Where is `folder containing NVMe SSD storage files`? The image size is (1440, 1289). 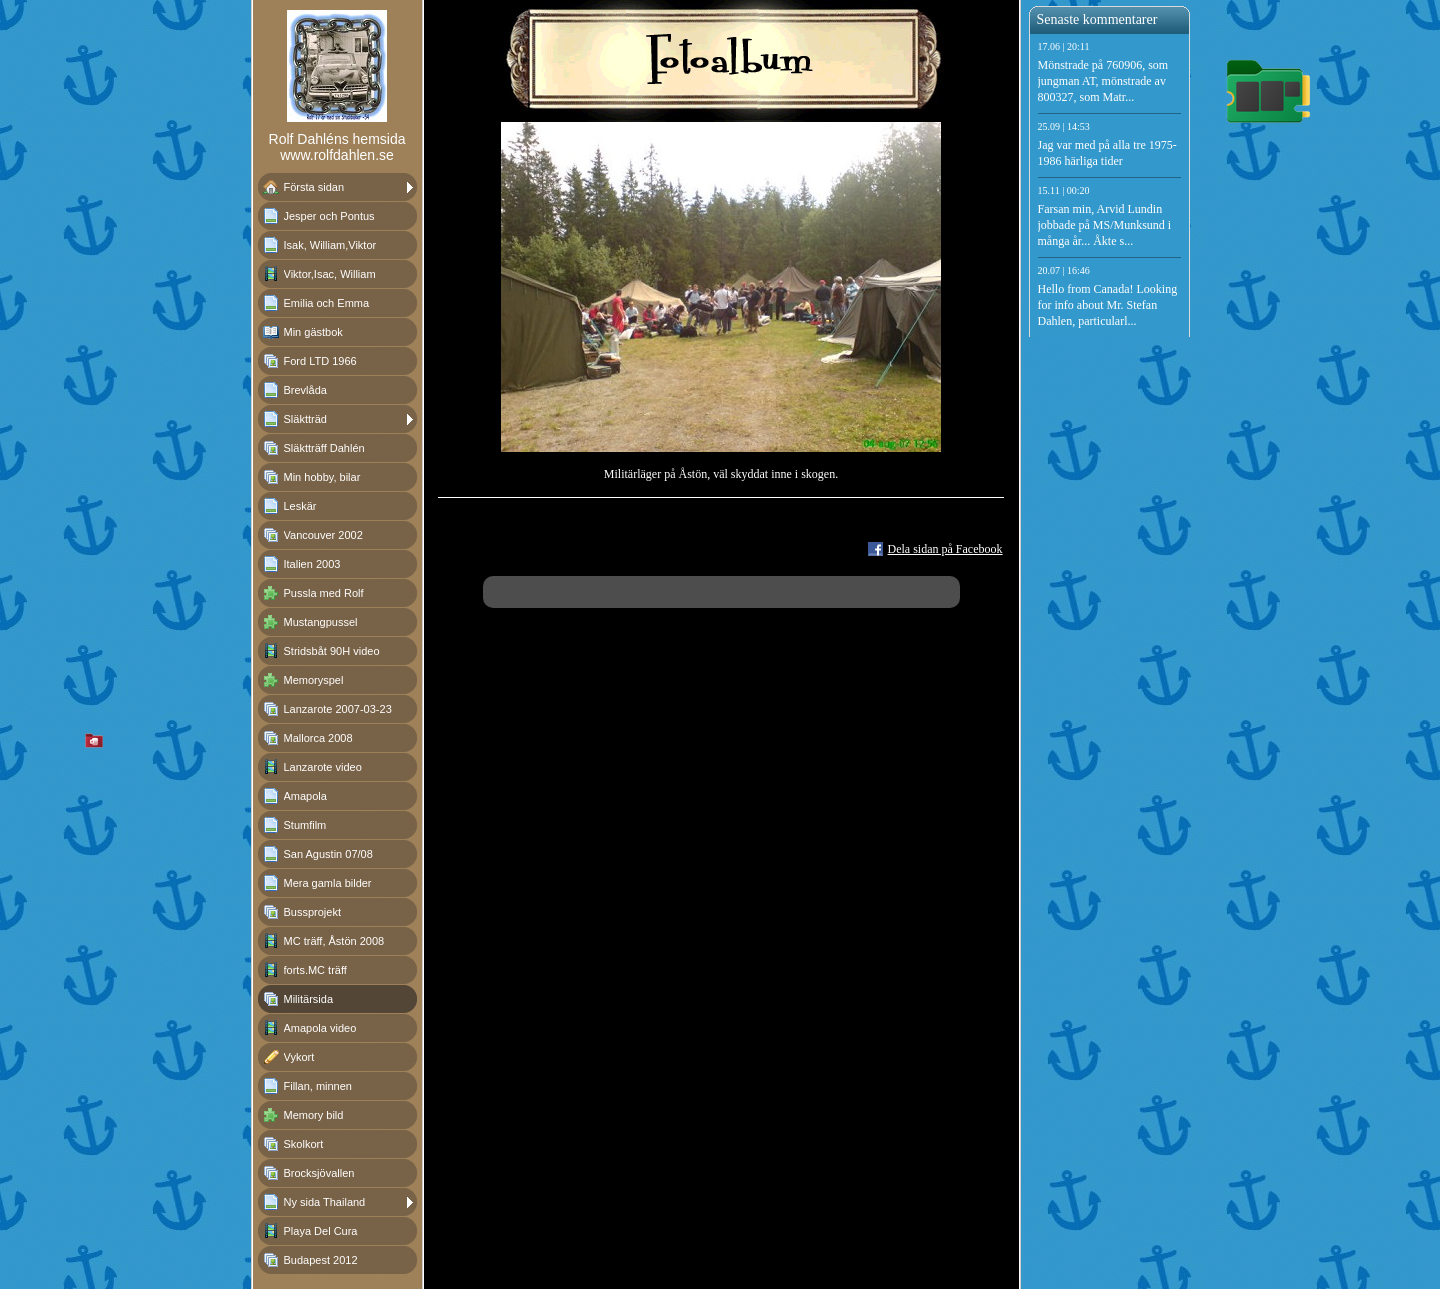 folder containing NVMe SSD storage files is located at coordinates (1266, 93).